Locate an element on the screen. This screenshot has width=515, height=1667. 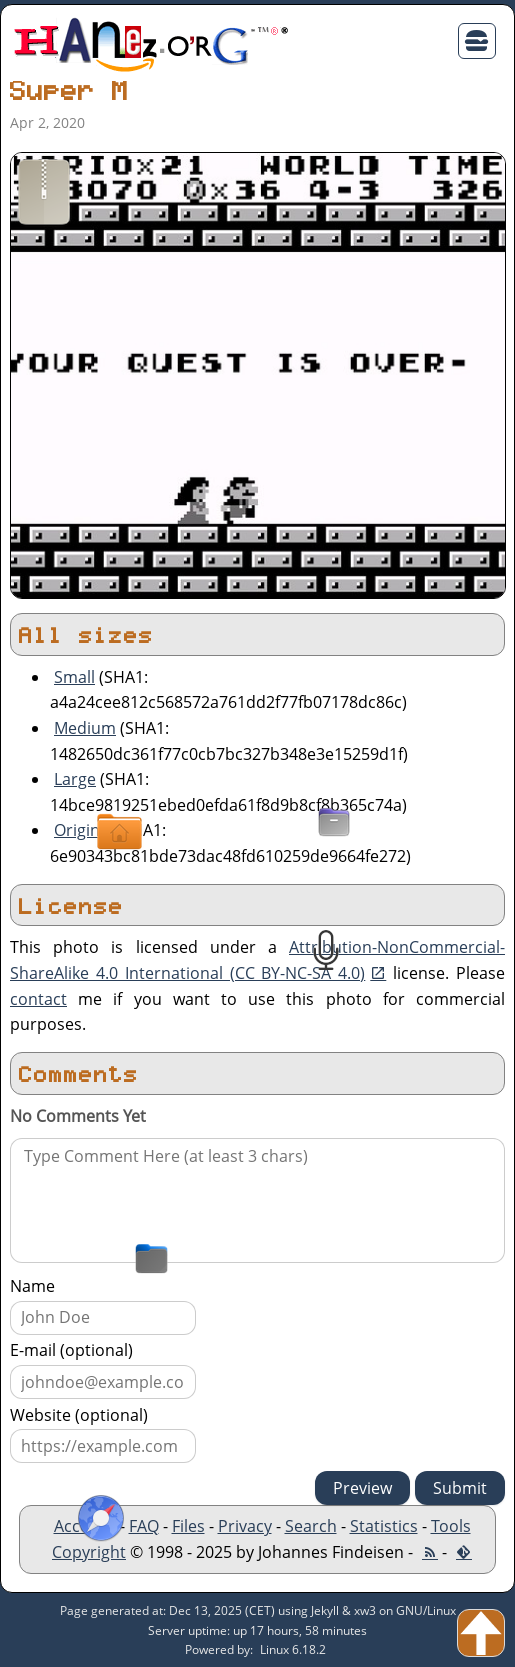
open folder to view contents is located at coordinates (151, 1258).